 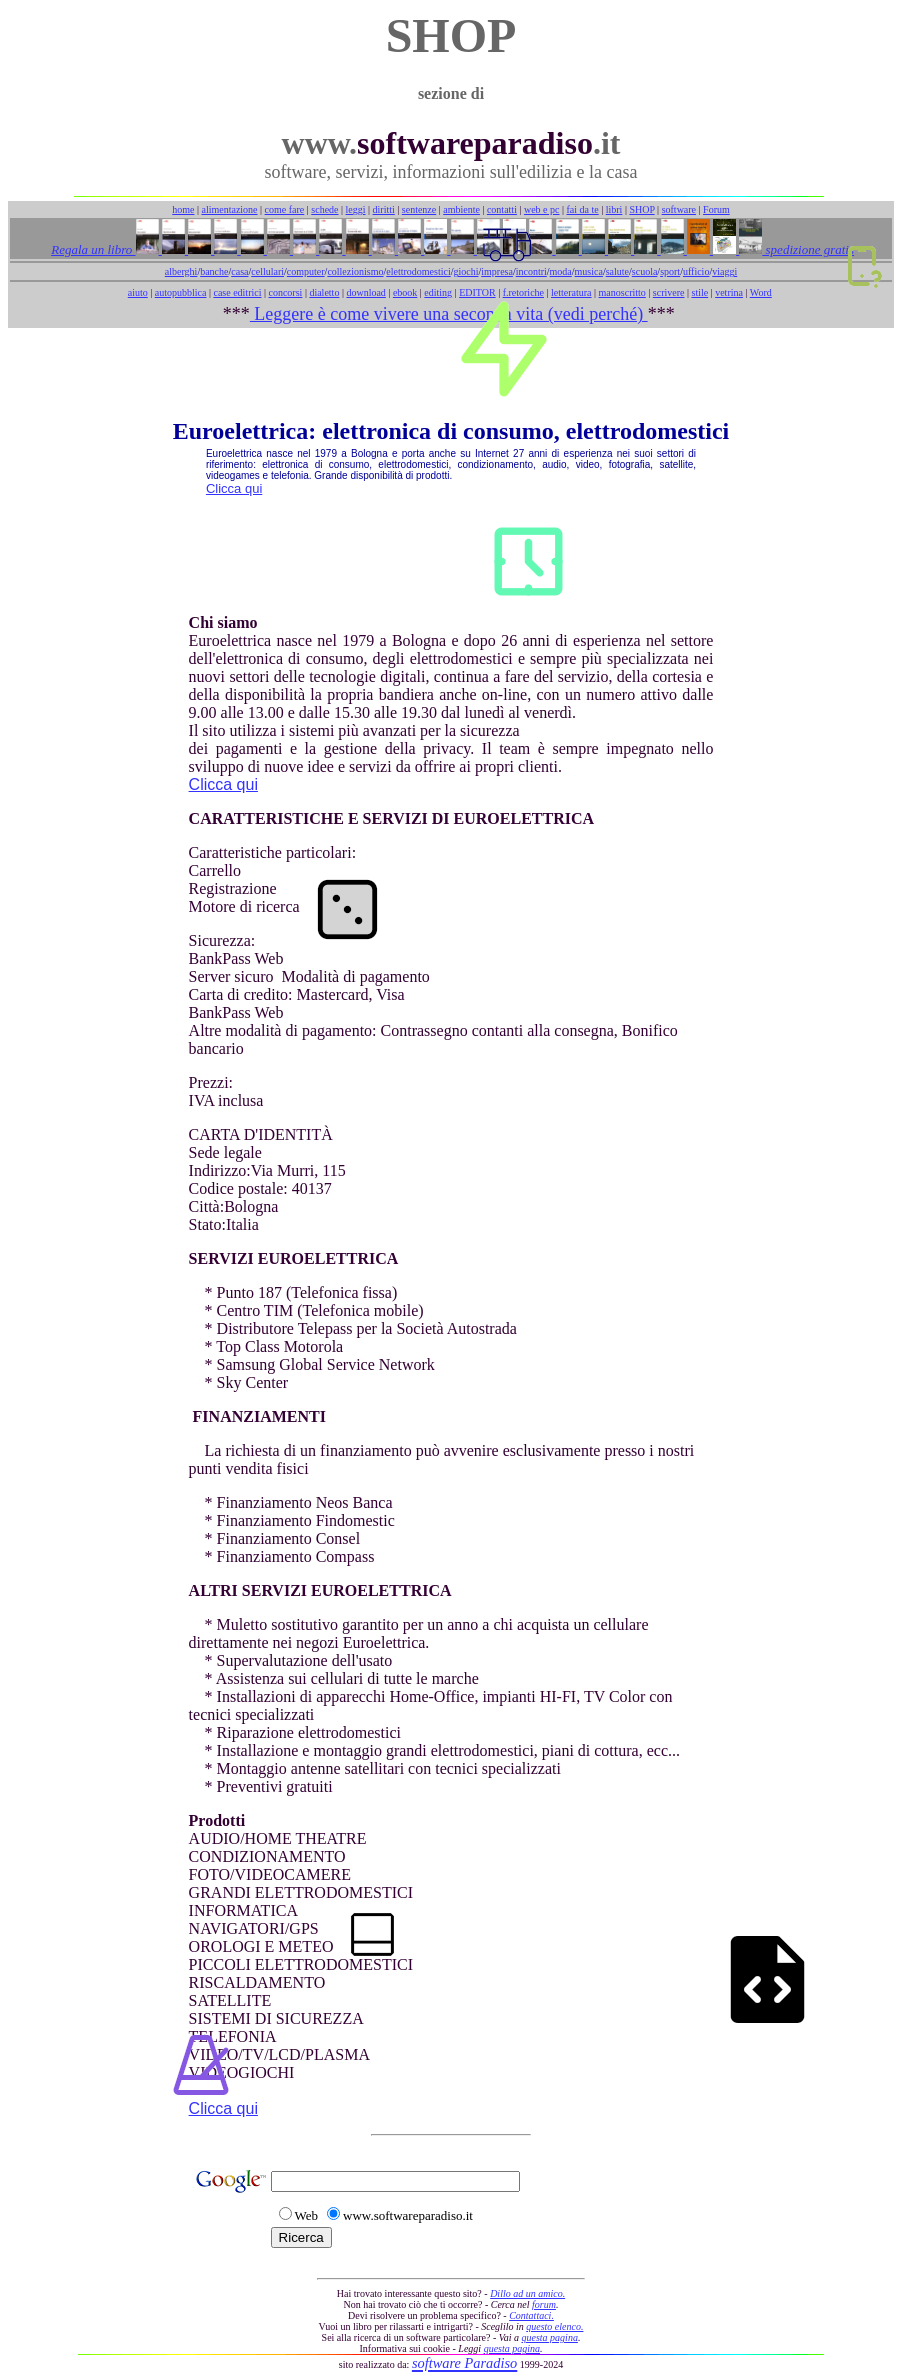 What do you see at coordinates (372, 1934) in the screenshot?
I see `hide the bottom panel` at bounding box center [372, 1934].